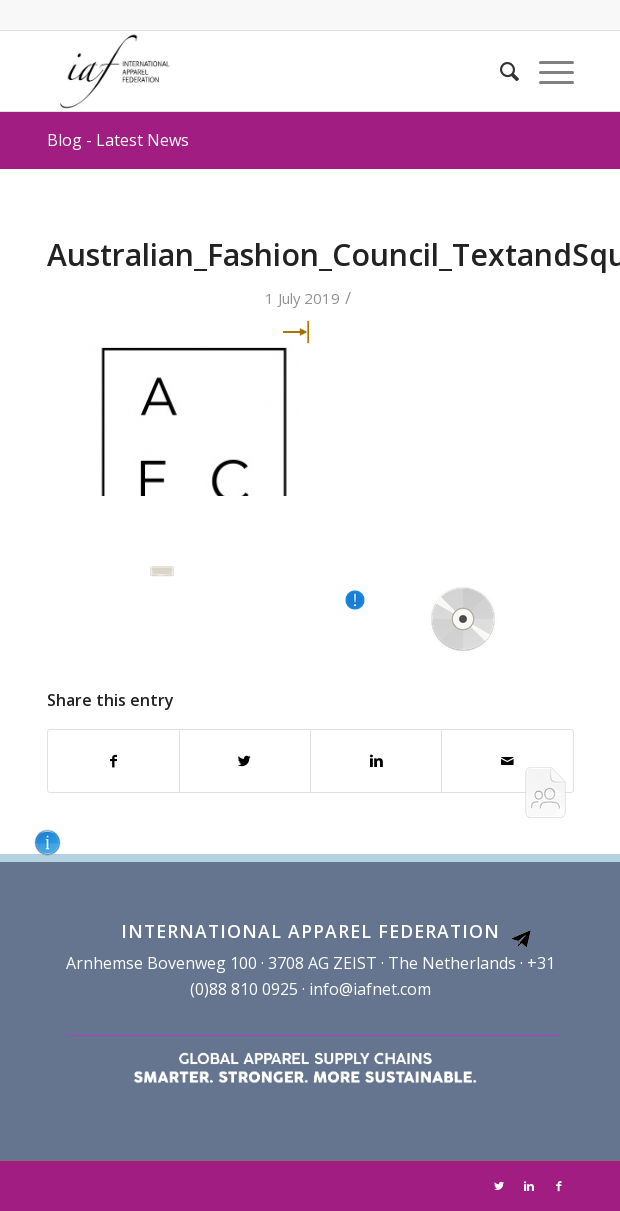 The width and height of the screenshot is (620, 1211). What do you see at coordinates (355, 600) in the screenshot?
I see `mark an email as important` at bounding box center [355, 600].